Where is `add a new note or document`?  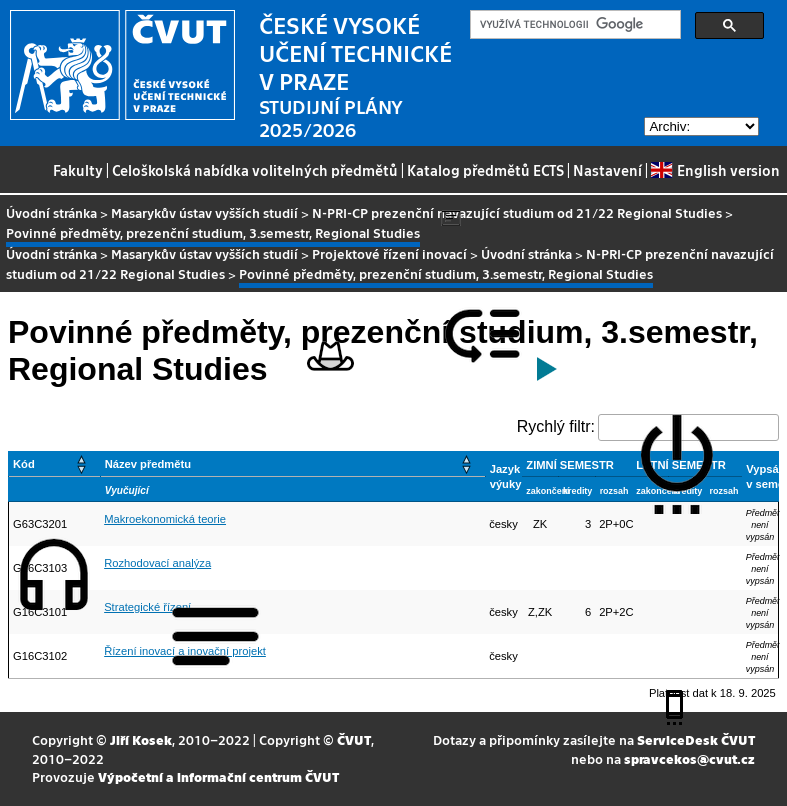
add a new note or document is located at coordinates (451, 219).